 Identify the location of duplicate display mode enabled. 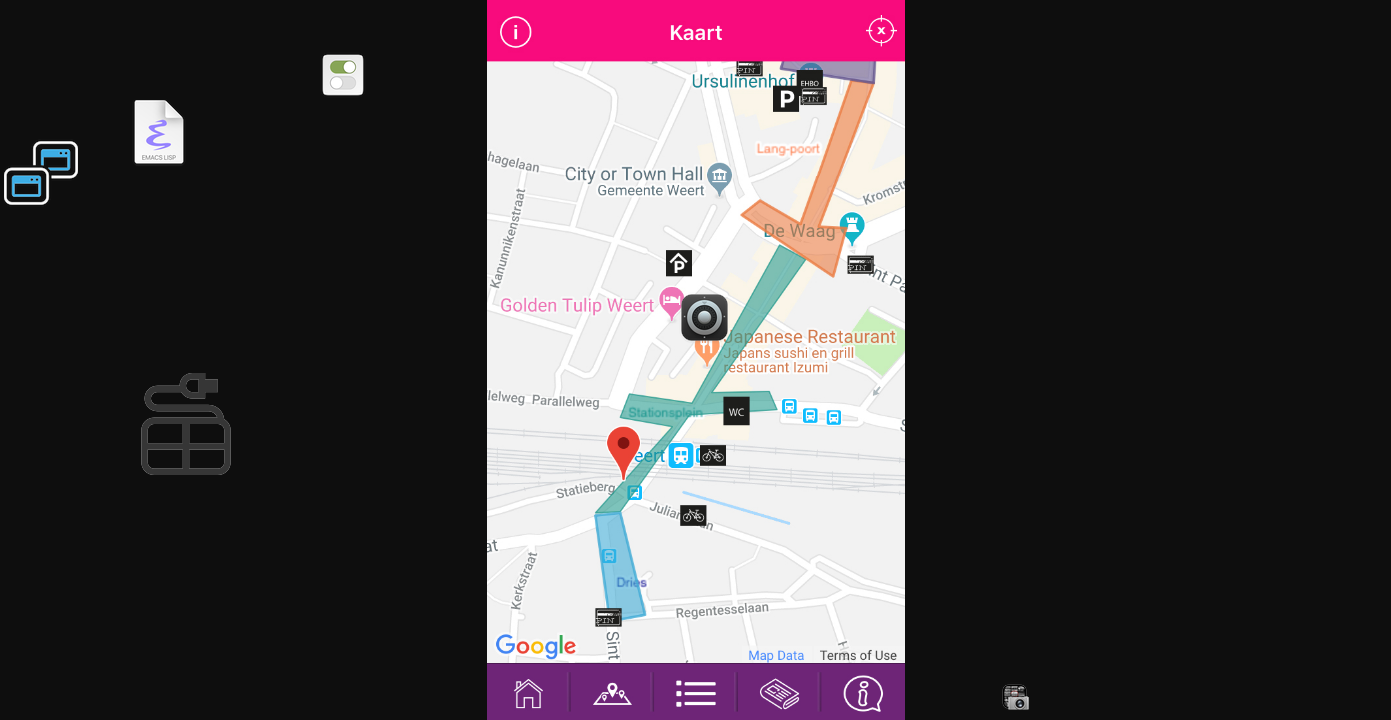
(41, 173).